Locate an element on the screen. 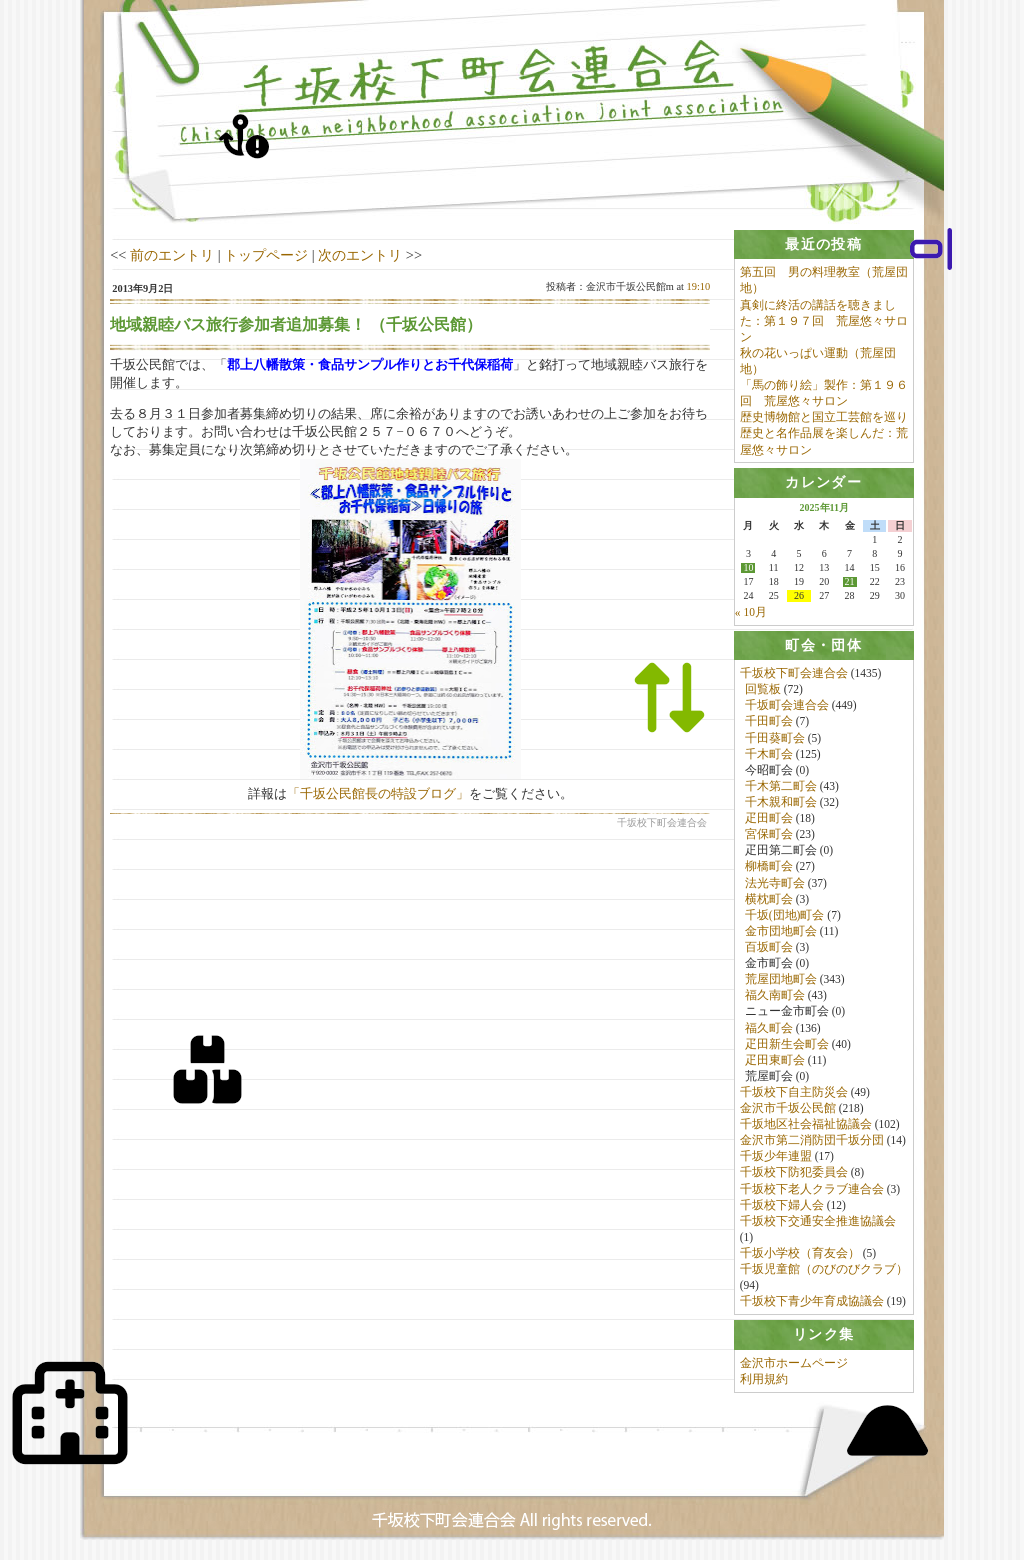 The width and height of the screenshot is (1024, 1560). anchor point warning or error is located at coordinates (243, 135).